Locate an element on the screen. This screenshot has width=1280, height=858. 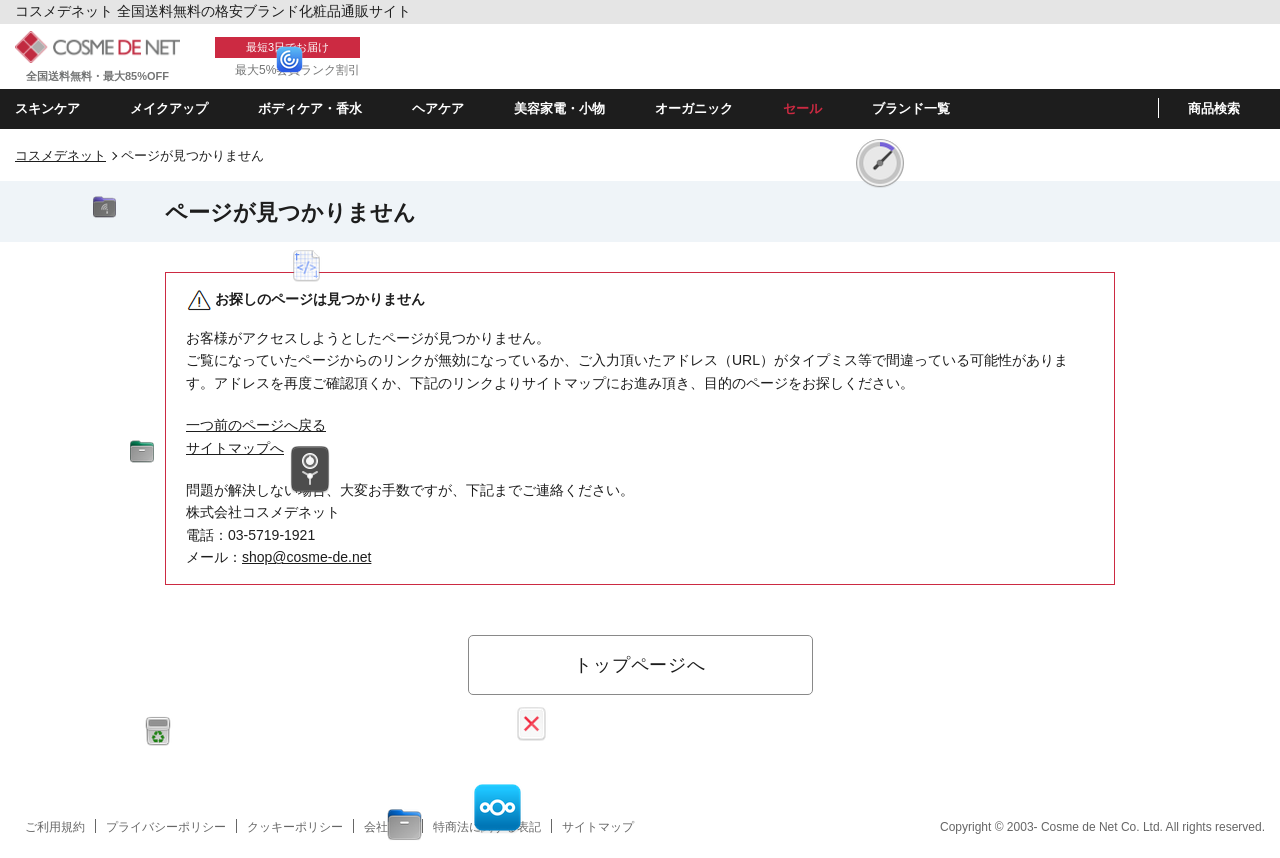
an html template file is located at coordinates (306, 265).